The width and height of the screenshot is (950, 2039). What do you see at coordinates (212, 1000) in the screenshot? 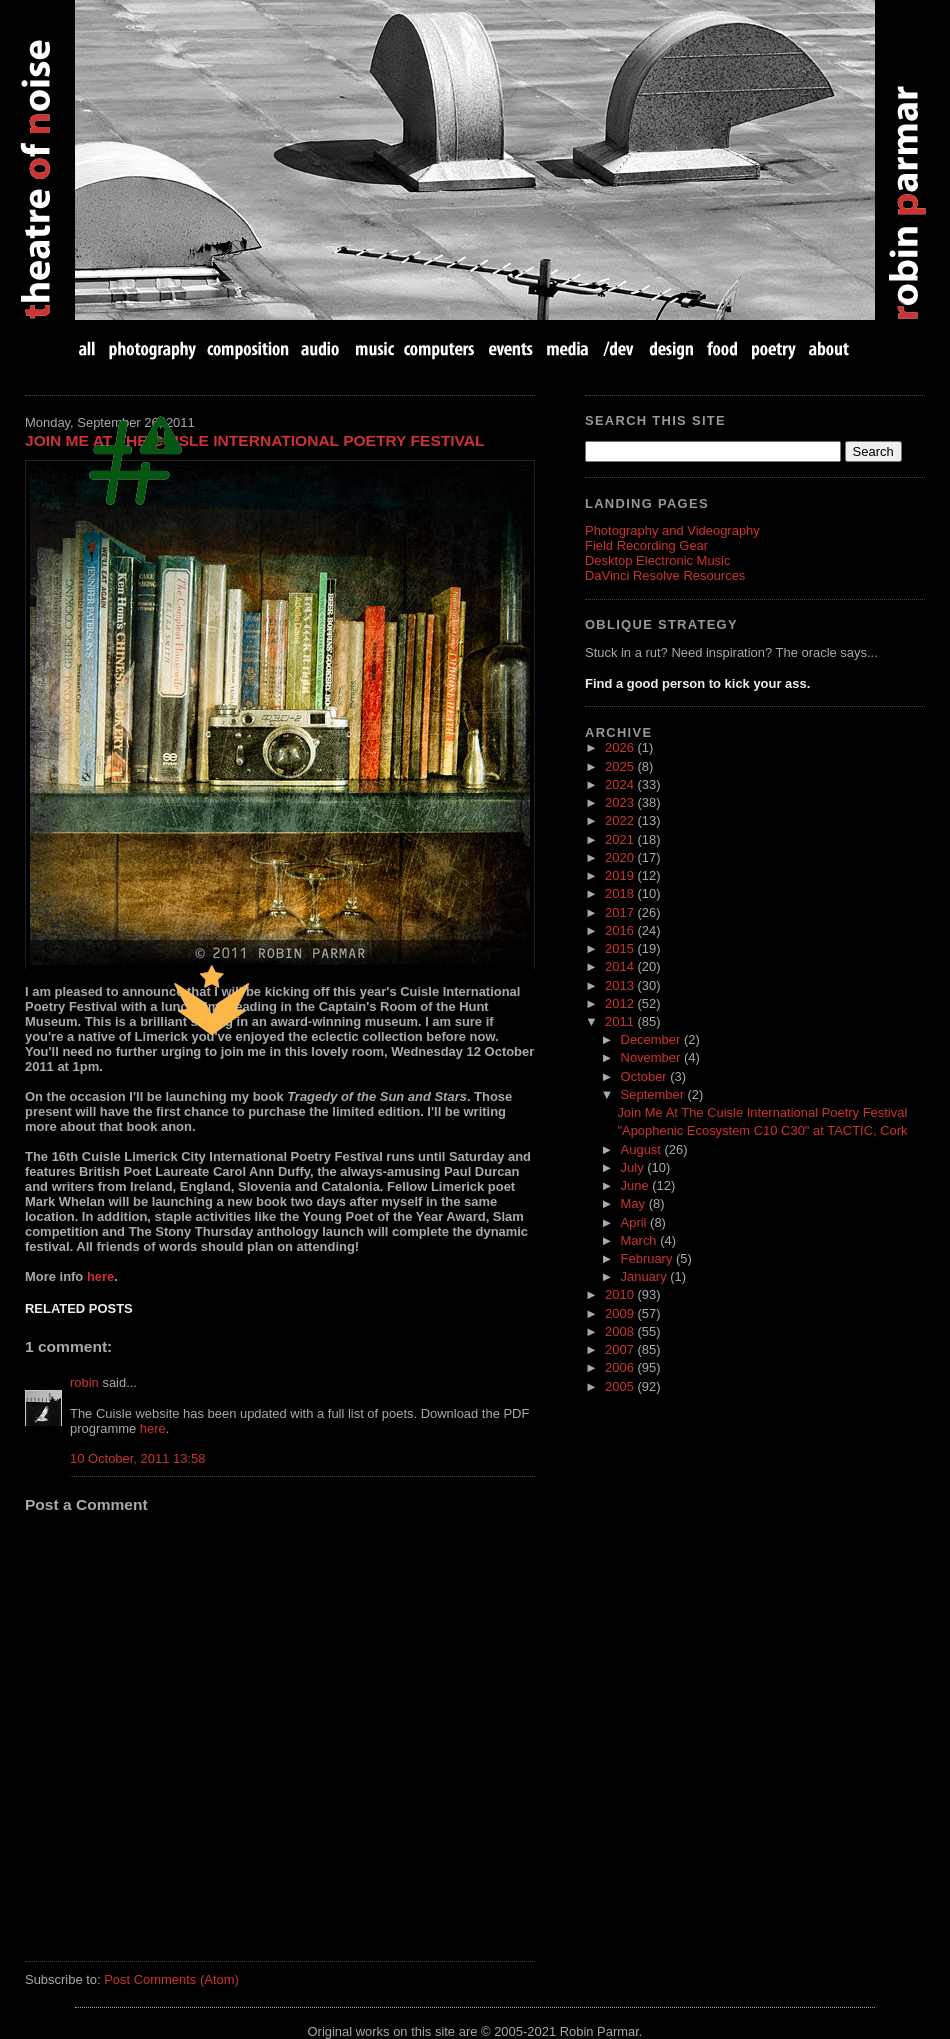
I see `discord hypesquad events badge` at bounding box center [212, 1000].